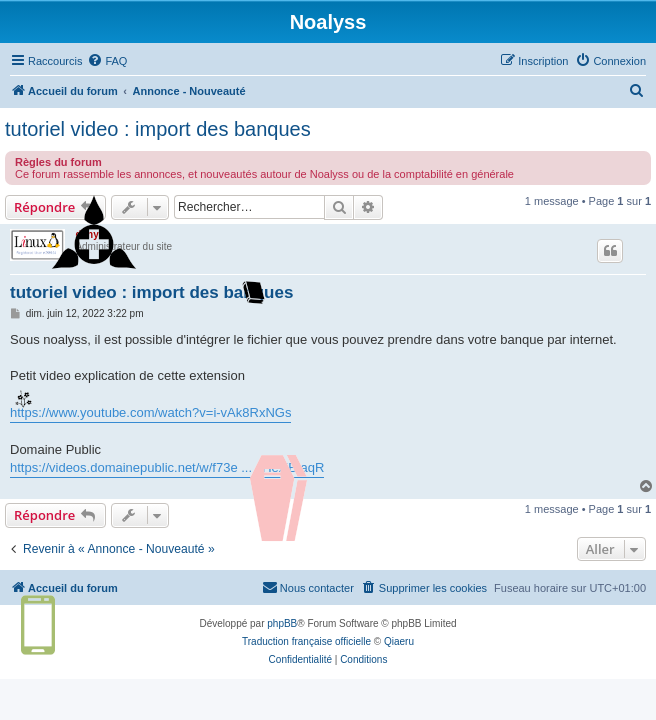 The width and height of the screenshot is (656, 720). I want to click on open a guidebook or manual, so click(253, 292).